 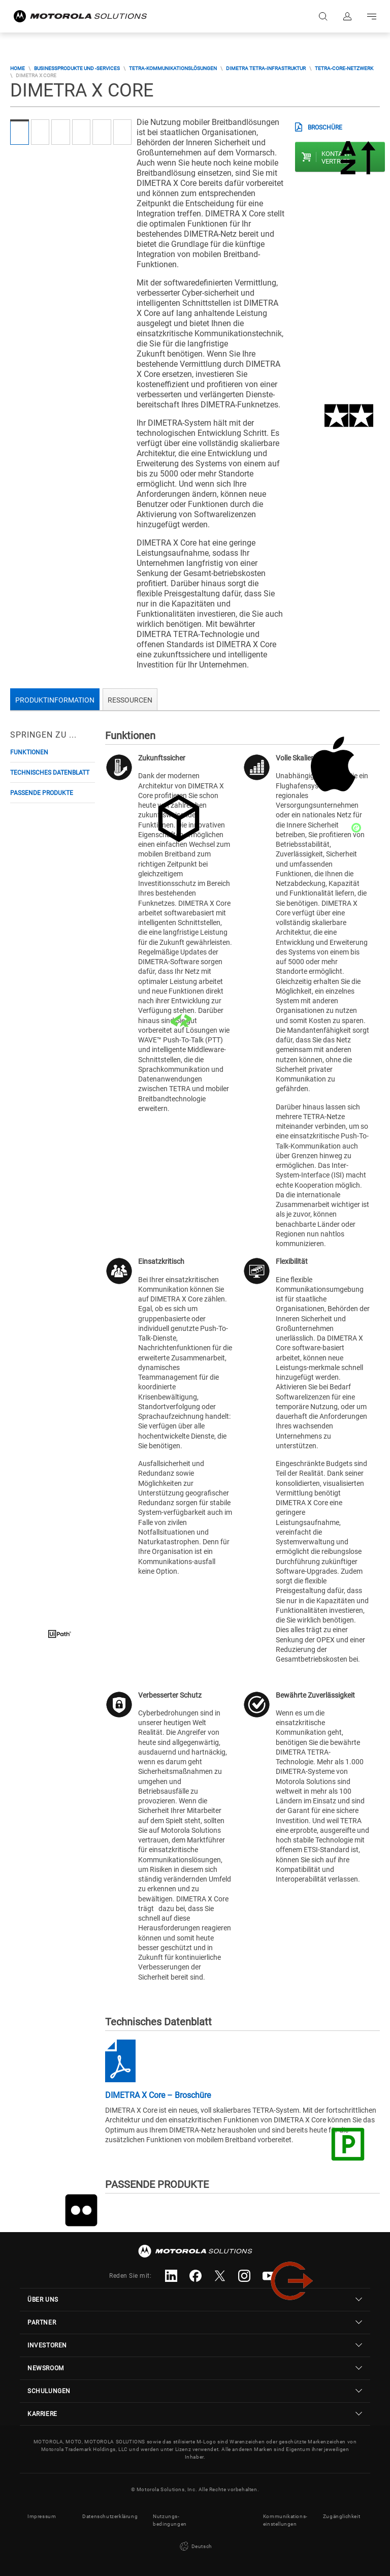 What do you see at coordinates (181, 1020) in the screenshot?
I see `visit codersrank profile or website` at bounding box center [181, 1020].